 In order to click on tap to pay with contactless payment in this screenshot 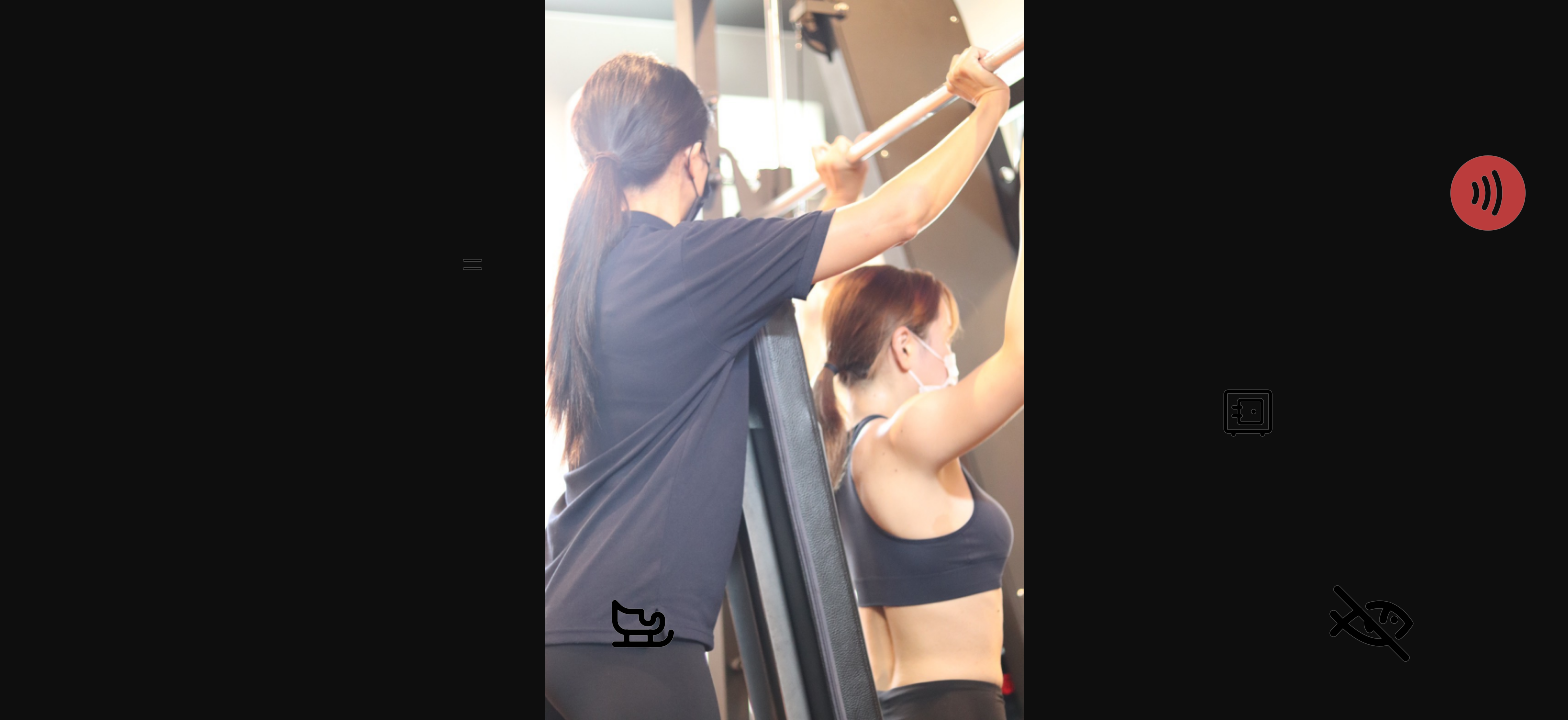, I will do `click(1488, 193)`.